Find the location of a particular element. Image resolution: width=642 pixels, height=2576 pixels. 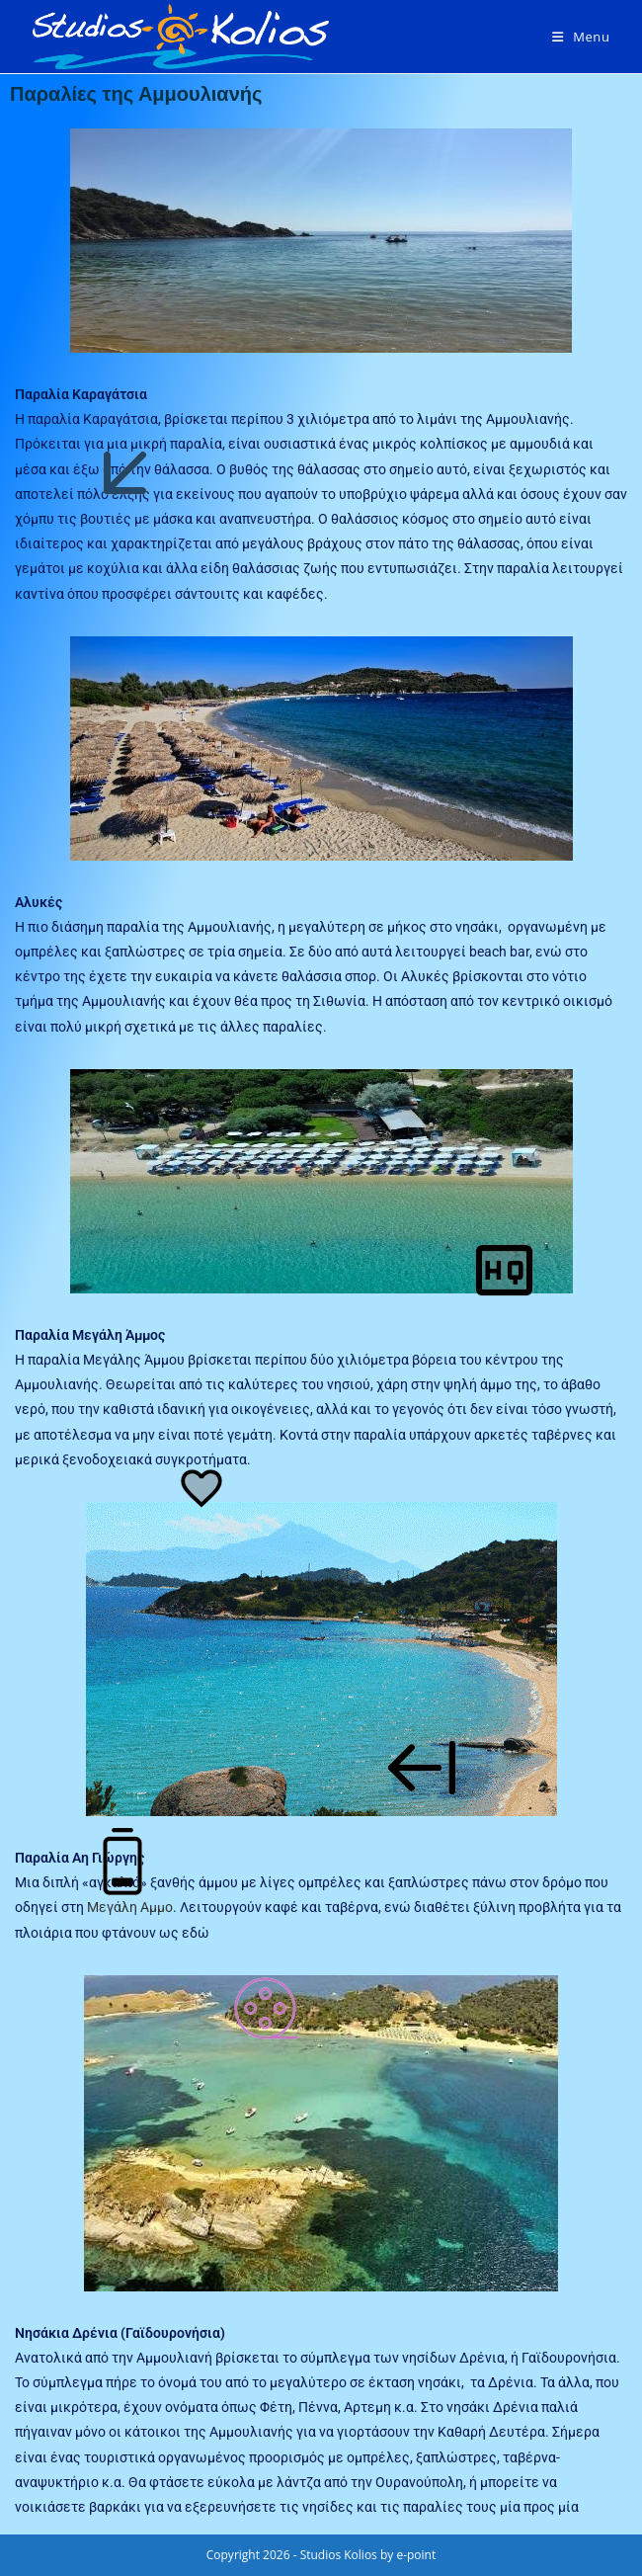

navigate back to previous screen is located at coordinates (422, 1768).